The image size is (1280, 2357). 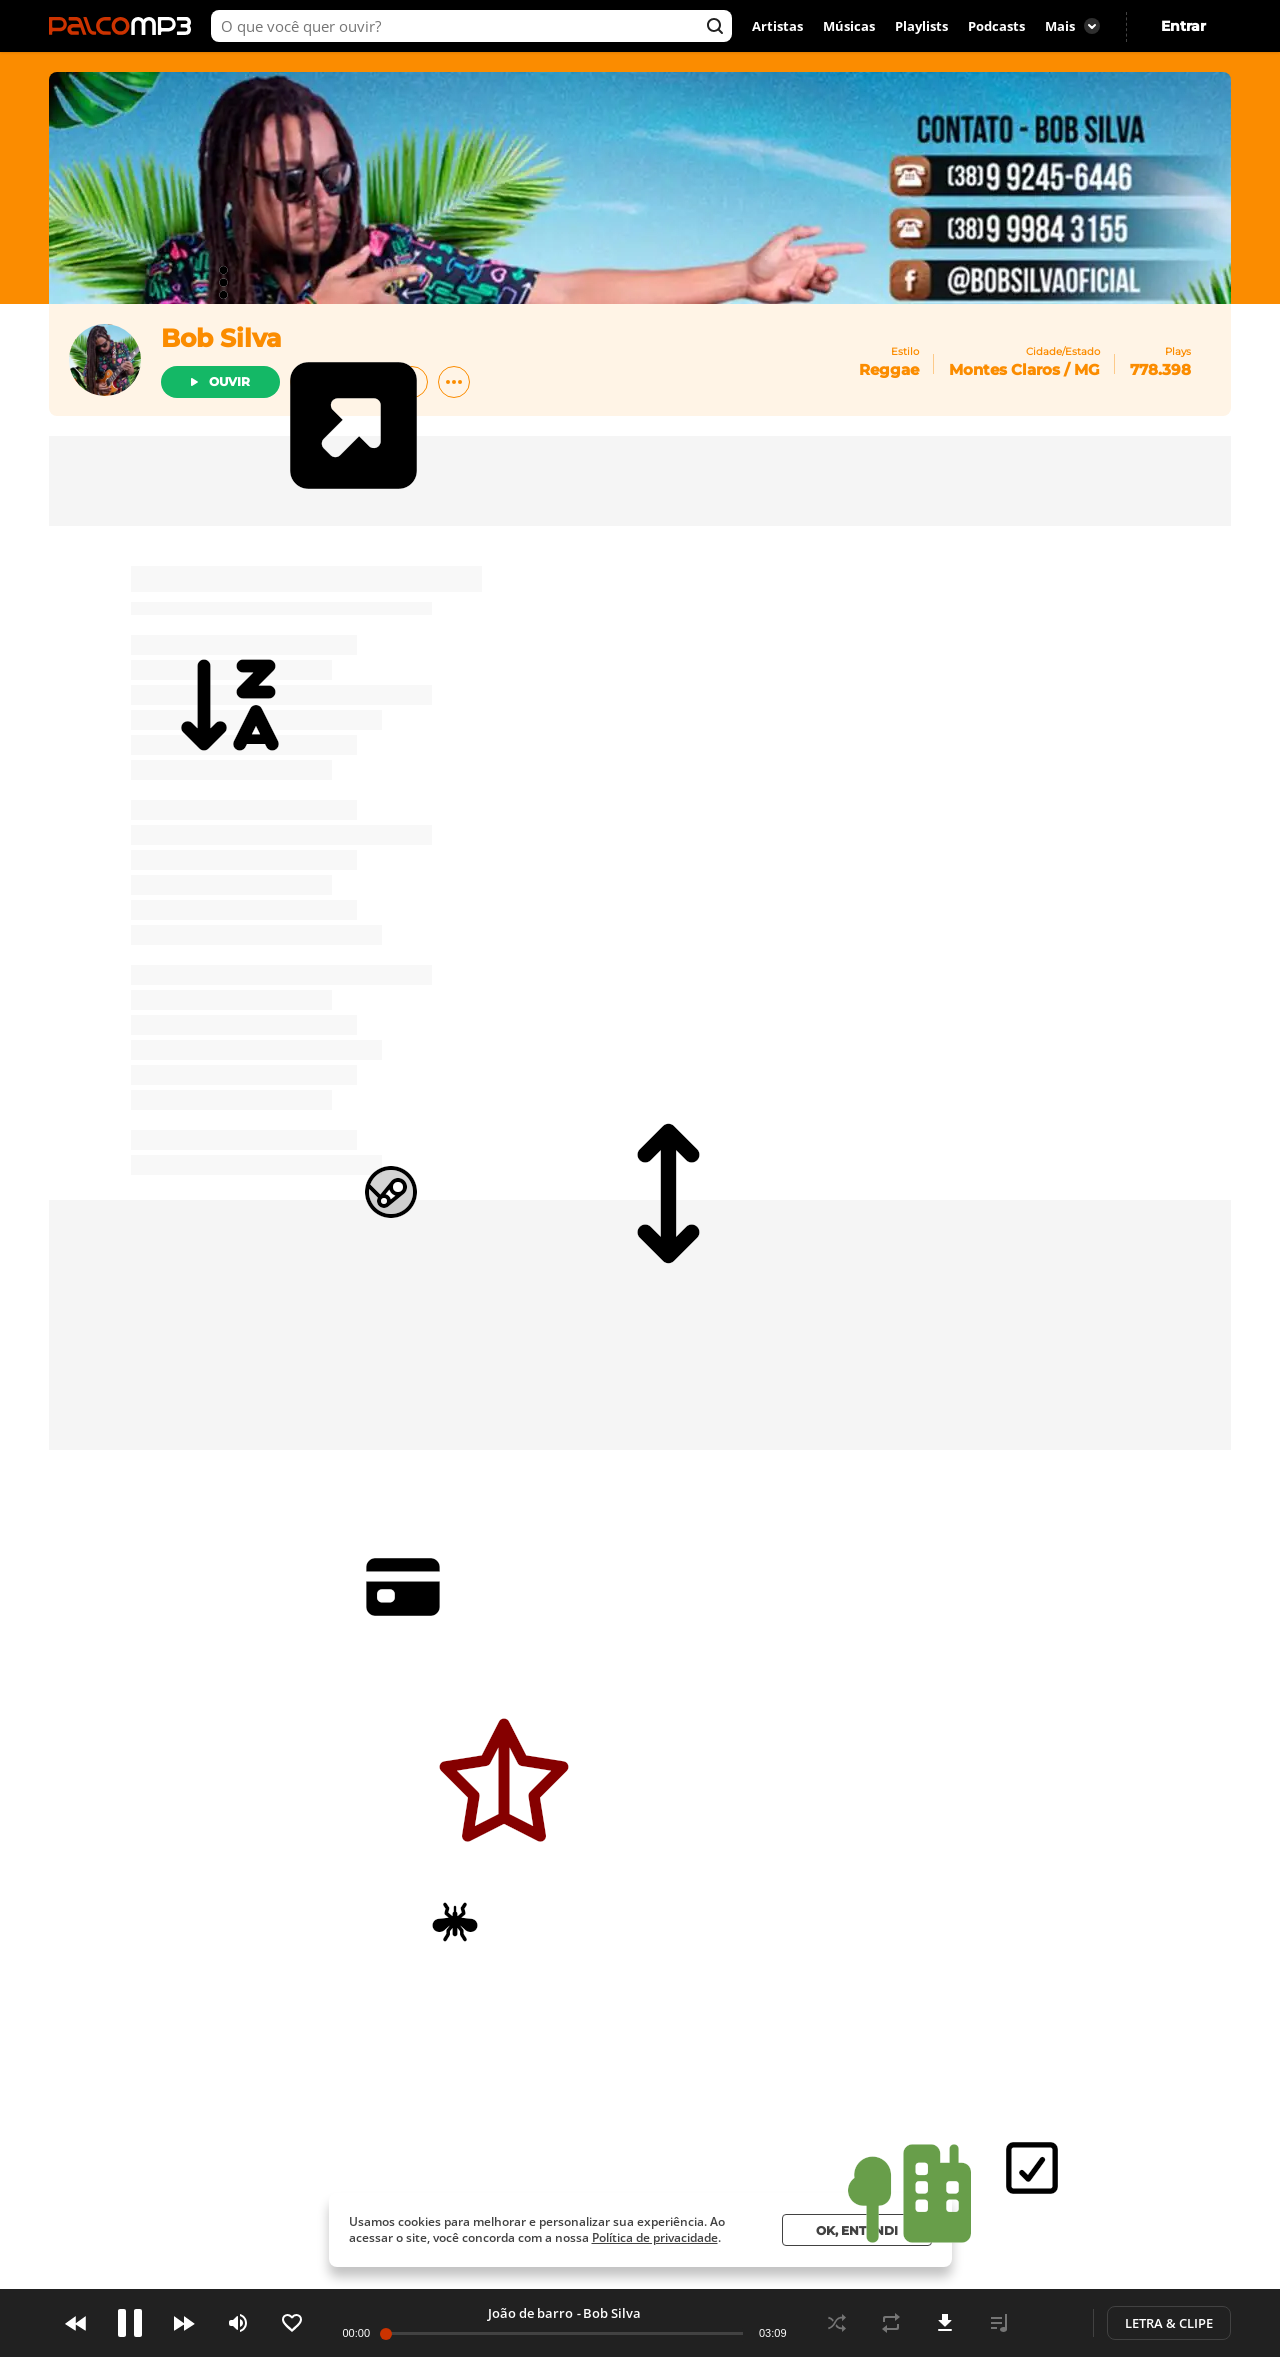 What do you see at coordinates (230, 705) in the screenshot?
I see `sort alphabetically in reverse order (Z to A)` at bounding box center [230, 705].